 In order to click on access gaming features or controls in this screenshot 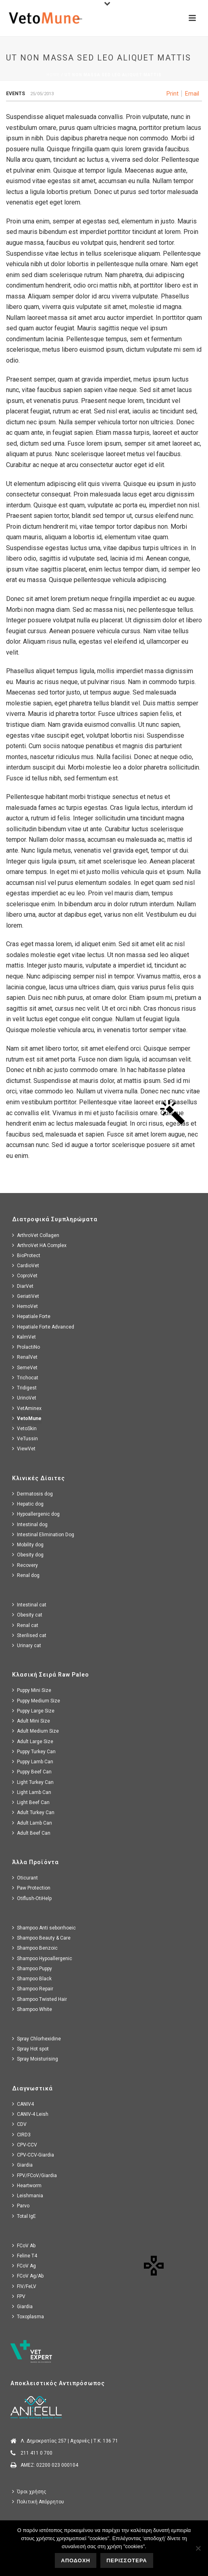, I will do `click(154, 2265)`.